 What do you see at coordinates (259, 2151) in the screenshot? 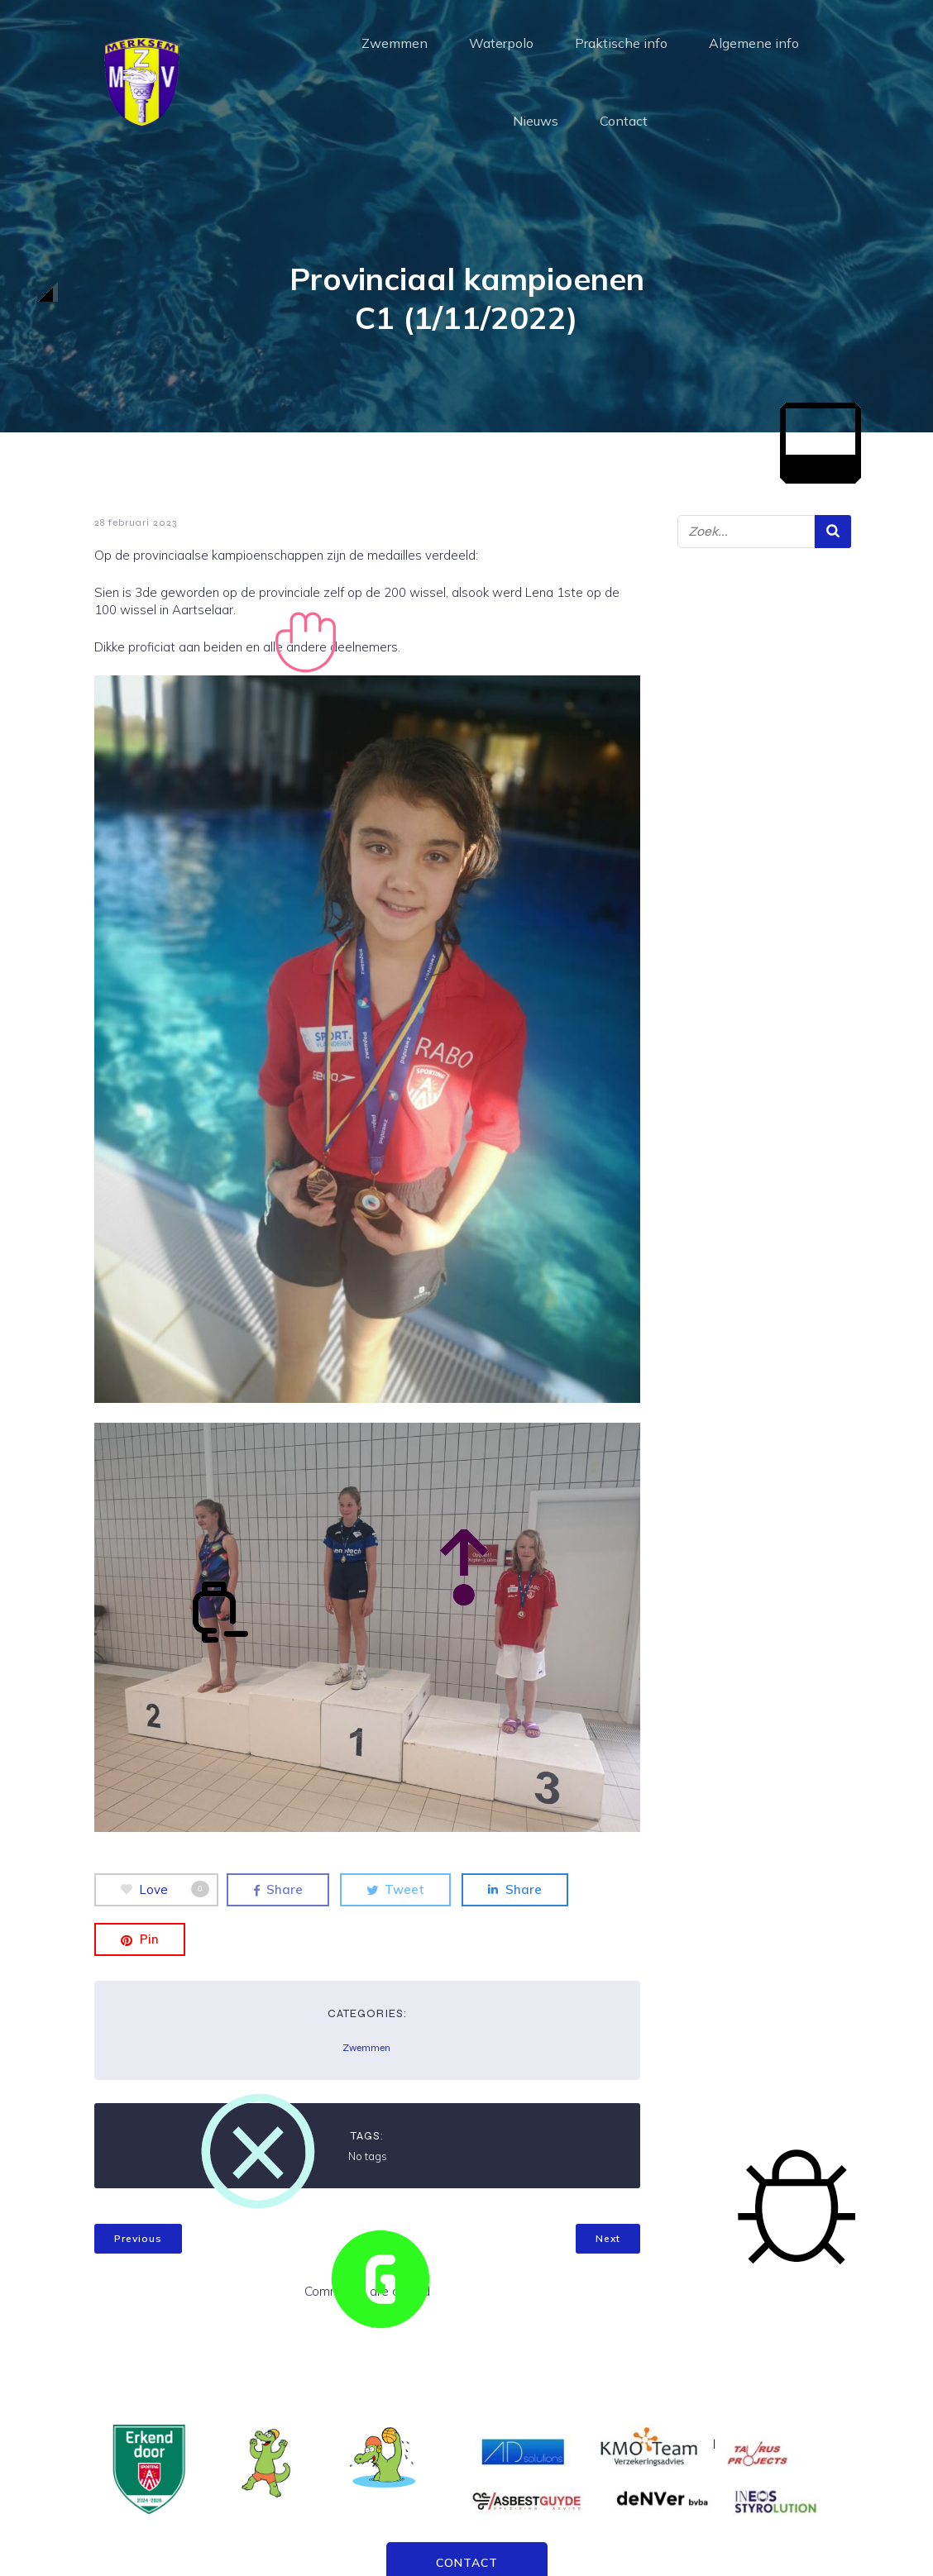
I see `indicates an error or failed action` at bounding box center [259, 2151].